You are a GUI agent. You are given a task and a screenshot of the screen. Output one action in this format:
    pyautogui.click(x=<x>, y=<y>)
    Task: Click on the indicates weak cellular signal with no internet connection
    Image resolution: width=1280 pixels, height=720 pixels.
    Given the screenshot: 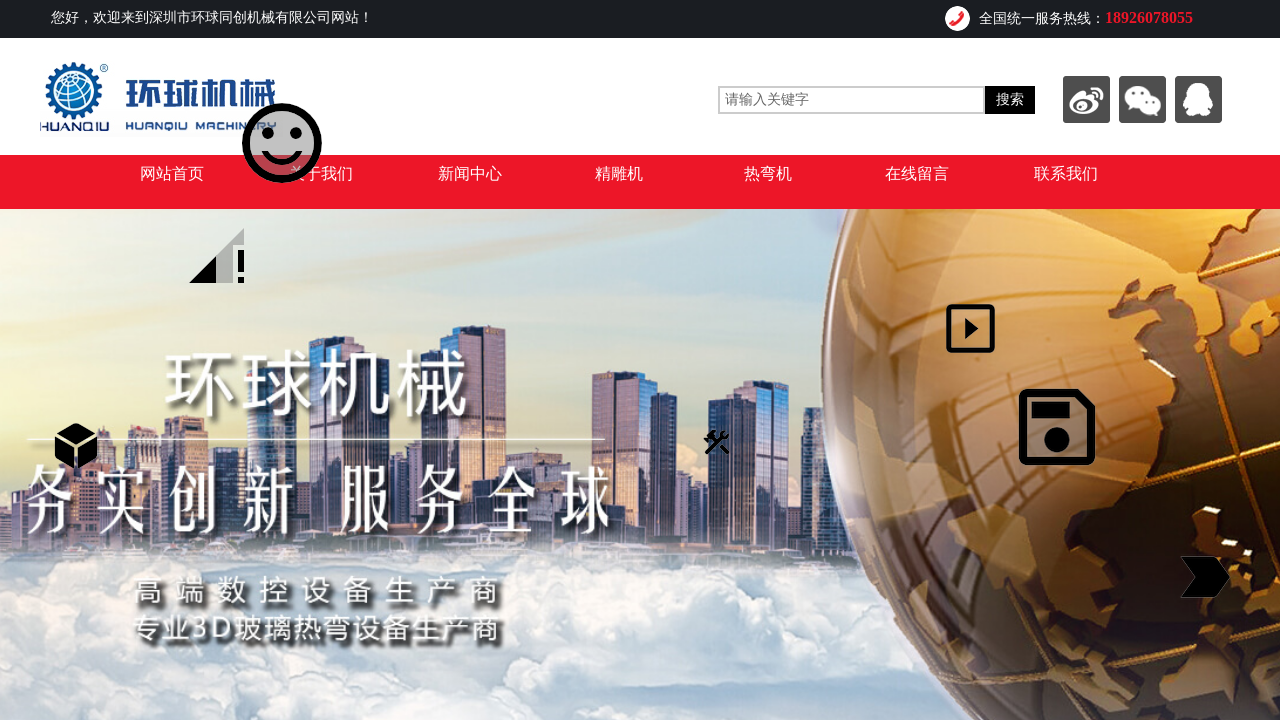 What is the action you would take?
    pyautogui.click(x=216, y=255)
    